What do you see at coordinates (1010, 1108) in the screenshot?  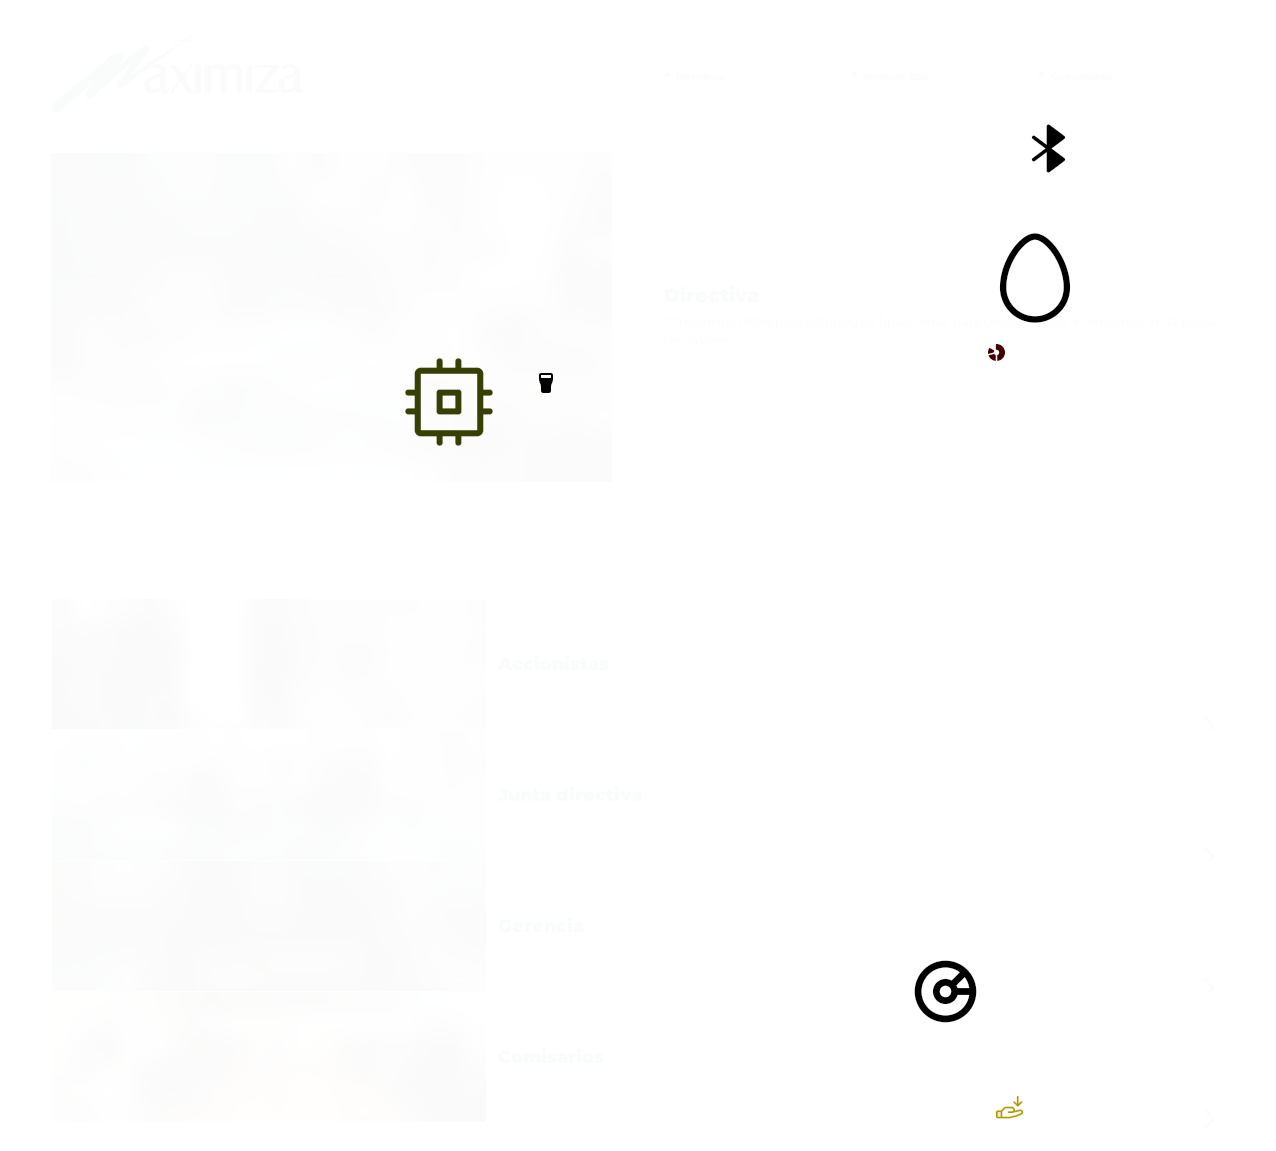 I see `receive or accept an incoming item` at bounding box center [1010, 1108].